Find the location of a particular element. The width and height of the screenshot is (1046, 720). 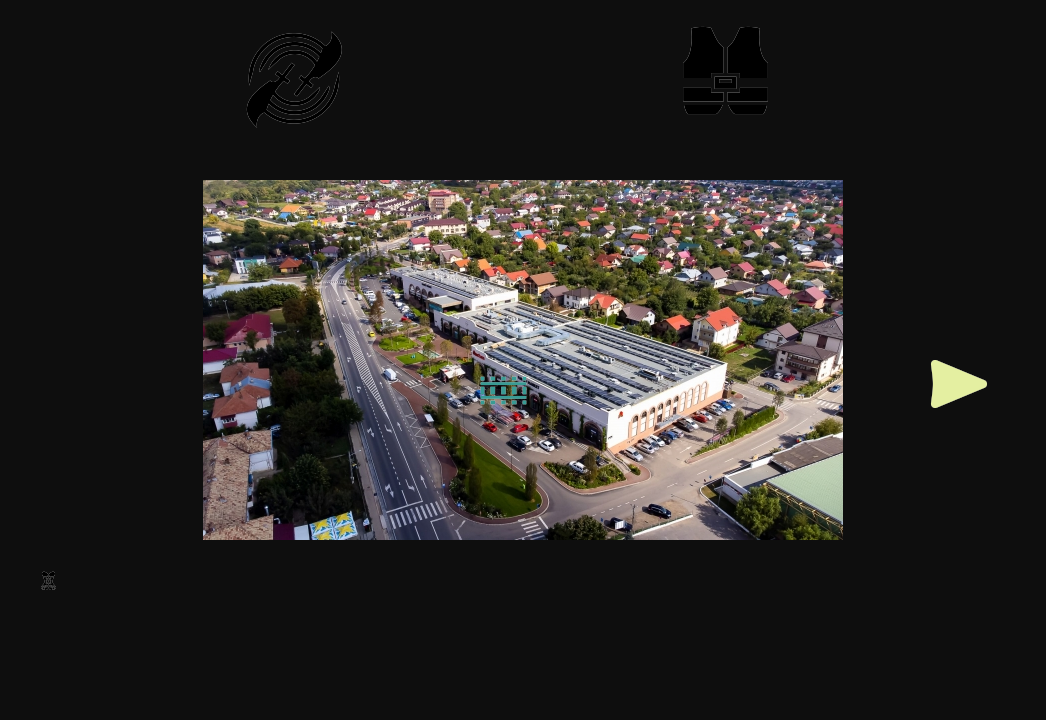

activate spinning blade attack or ability is located at coordinates (294, 79).